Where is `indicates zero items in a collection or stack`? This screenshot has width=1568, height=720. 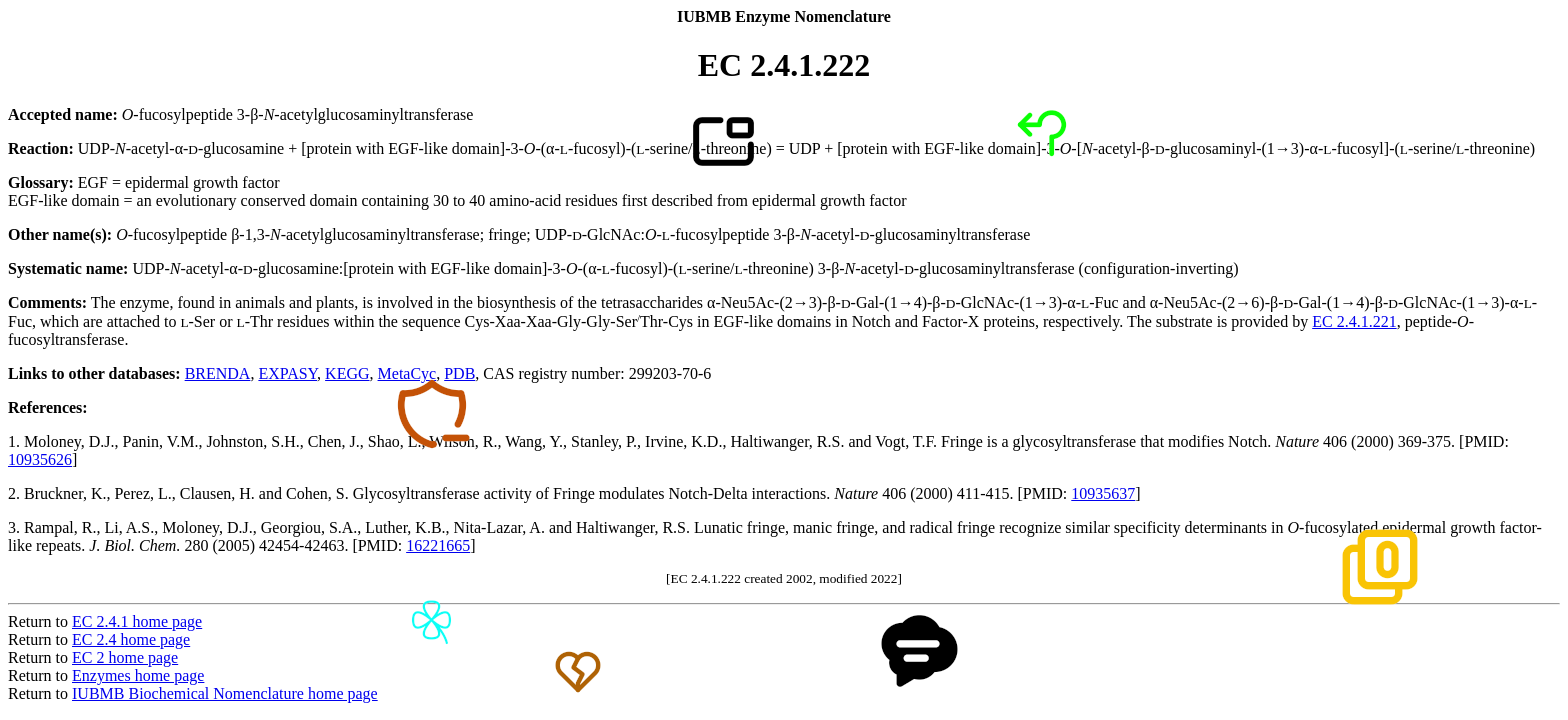
indicates zero items in a collection or stack is located at coordinates (1380, 567).